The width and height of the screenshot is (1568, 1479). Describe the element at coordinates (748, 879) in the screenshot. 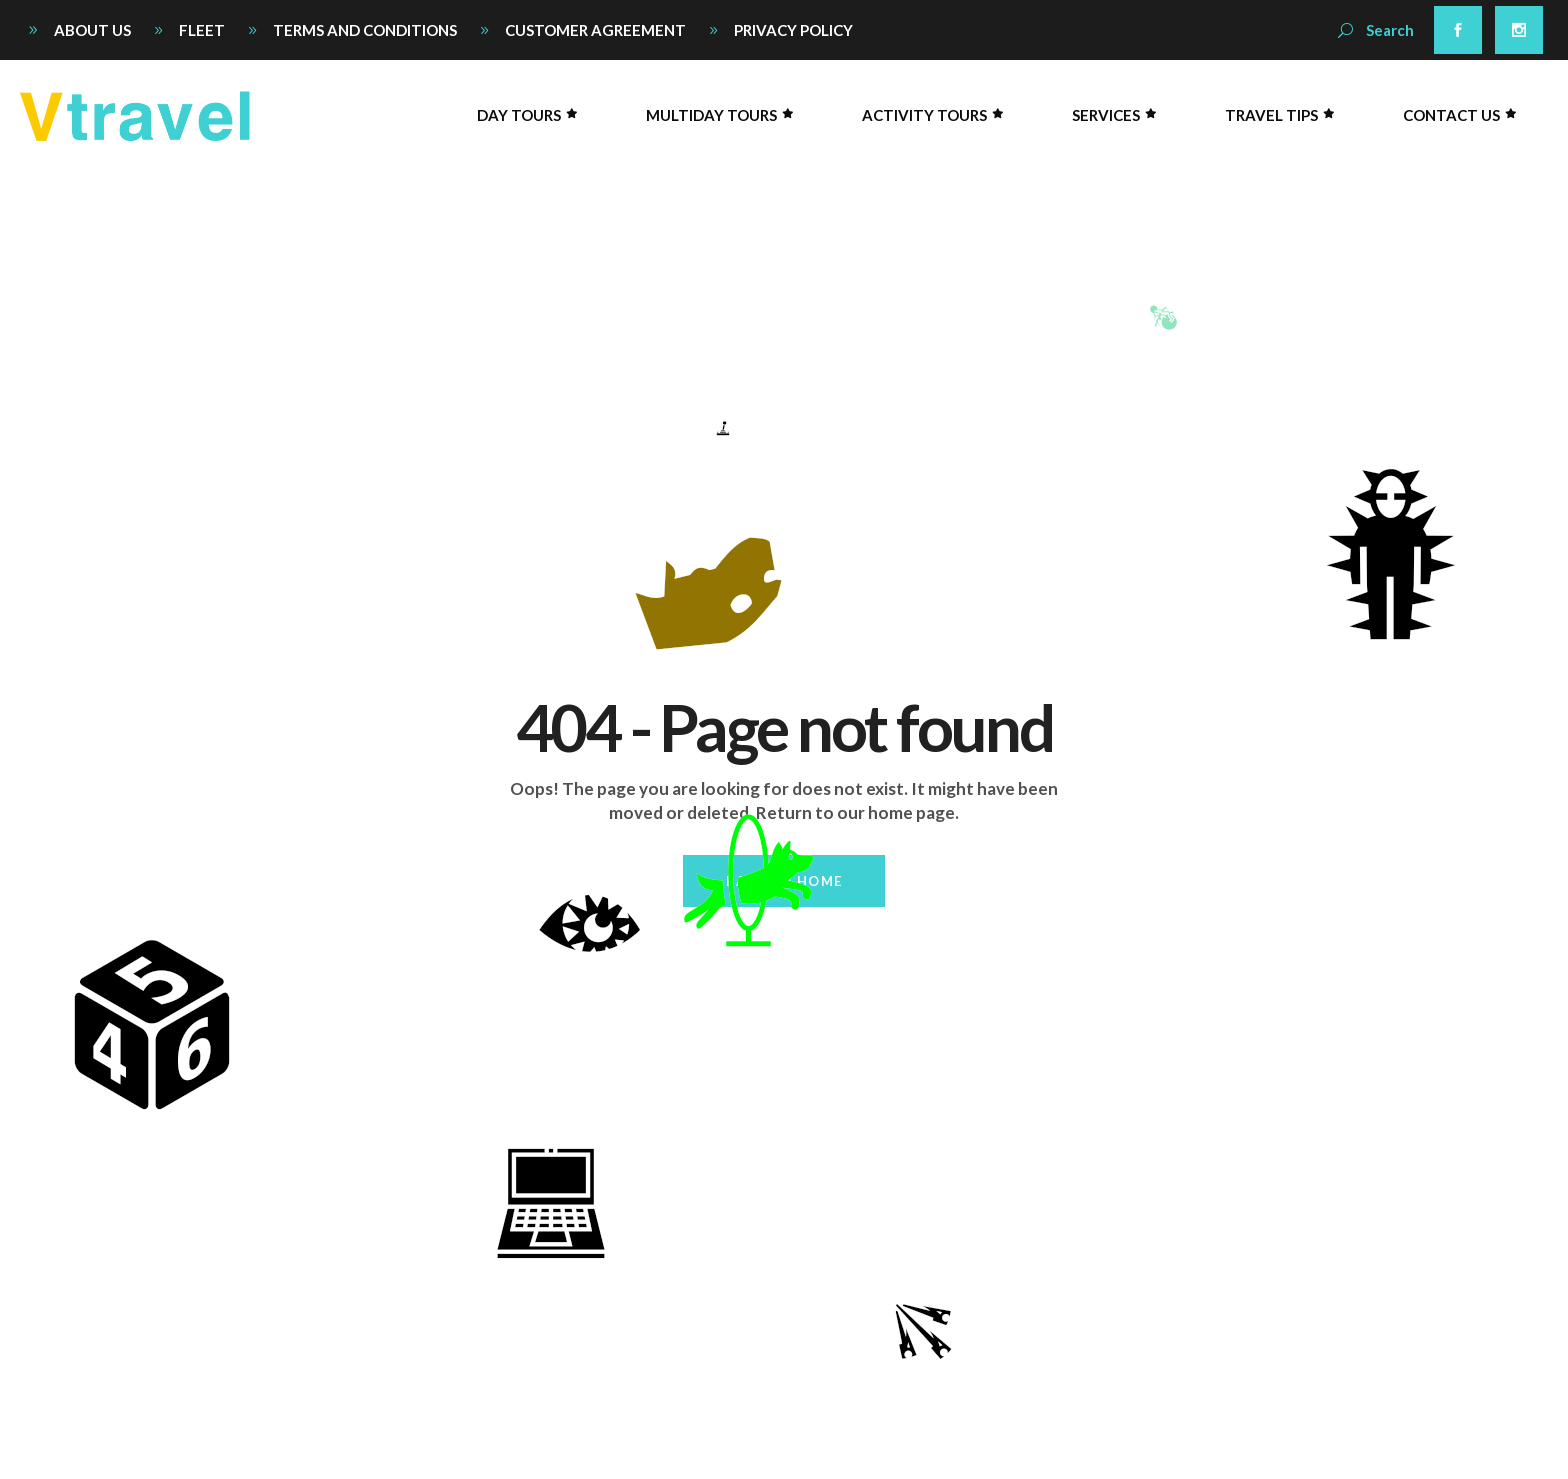

I see `access pet training or agility games` at that location.